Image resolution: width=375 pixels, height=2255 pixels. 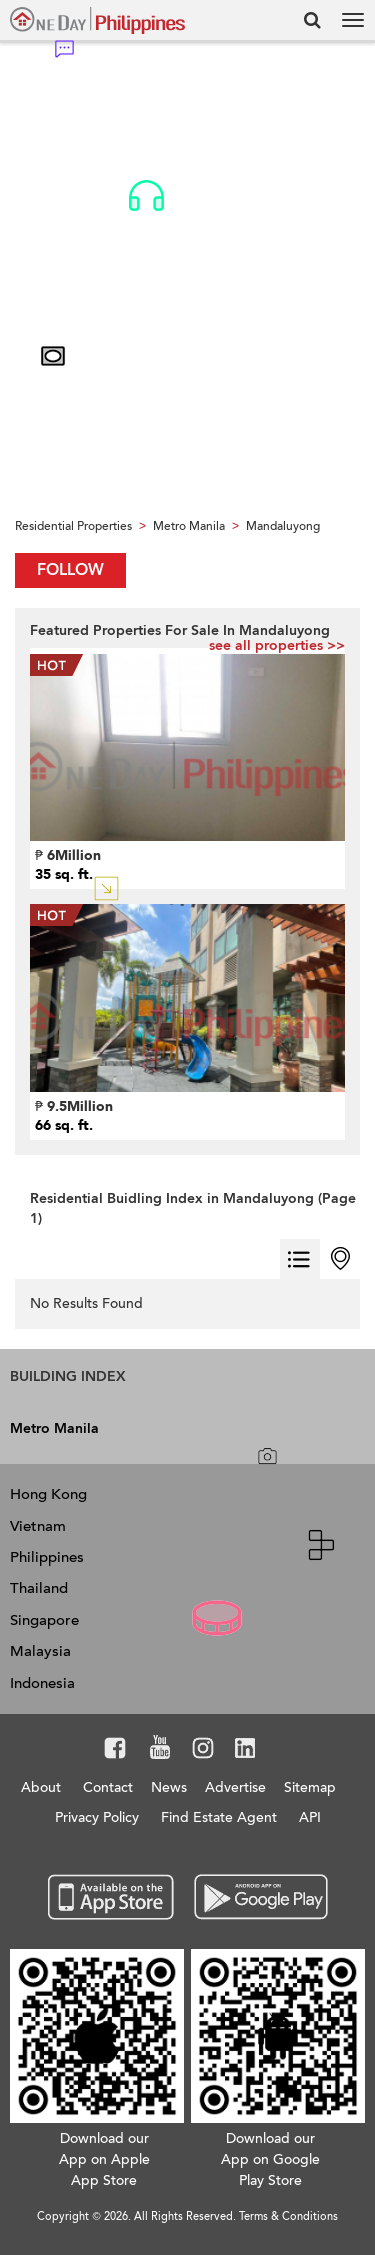 What do you see at coordinates (53, 356) in the screenshot?
I see `apply vignette effect to photo` at bounding box center [53, 356].